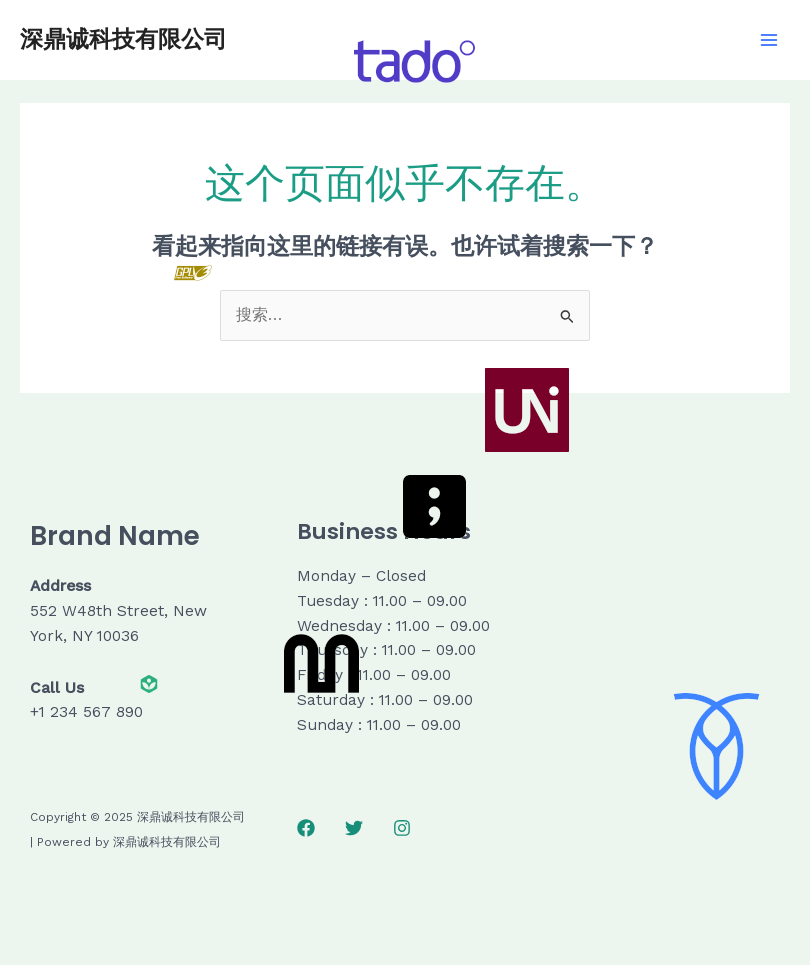 This screenshot has height=965, width=810. Describe the element at coordinates (527, 410) in the screenshot. I see `unicode consortium logo` at that location.